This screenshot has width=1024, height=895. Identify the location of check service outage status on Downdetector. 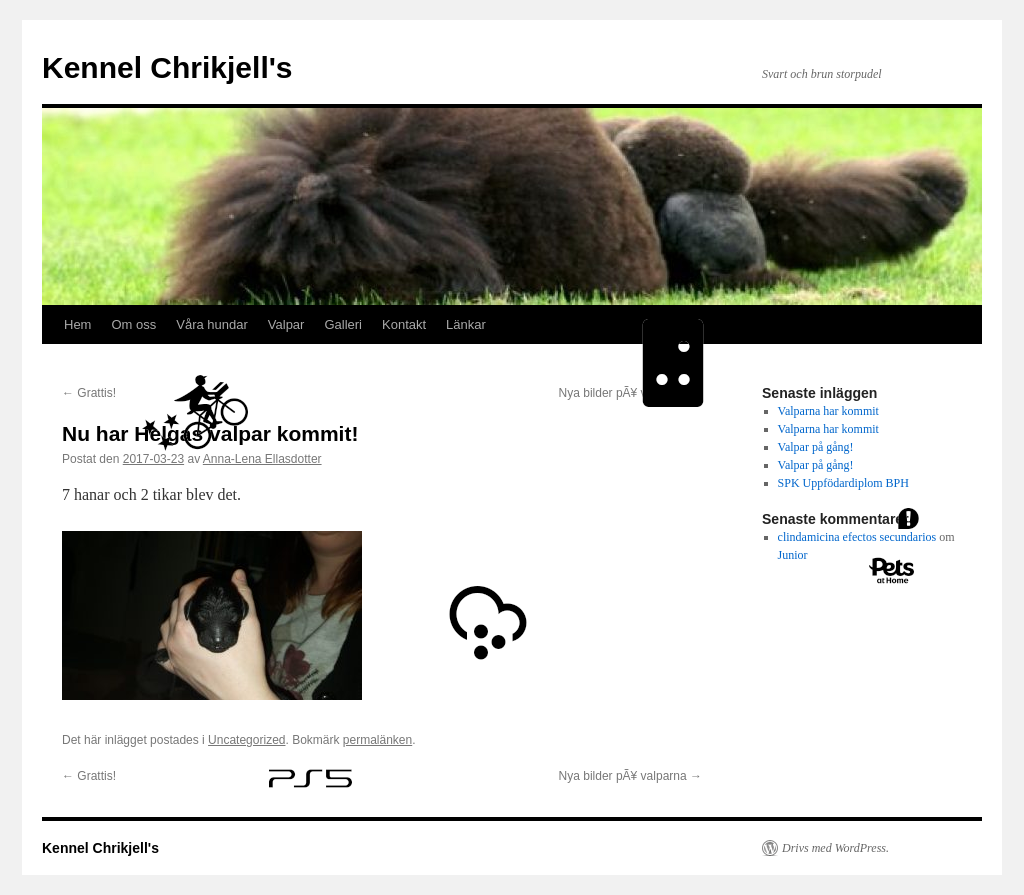
(908, 518).